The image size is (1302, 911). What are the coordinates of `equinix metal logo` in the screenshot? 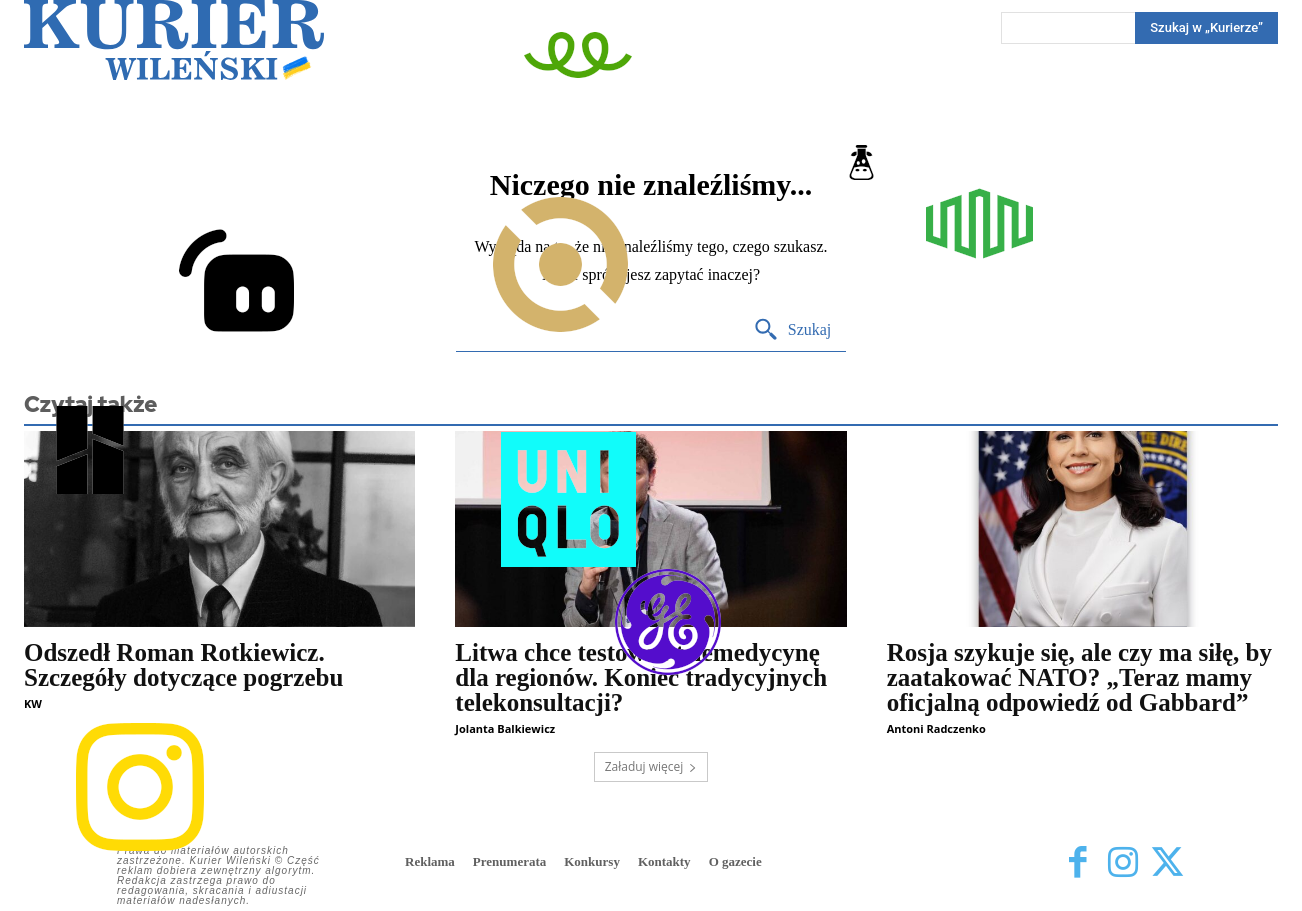 It's located at (979, 223).